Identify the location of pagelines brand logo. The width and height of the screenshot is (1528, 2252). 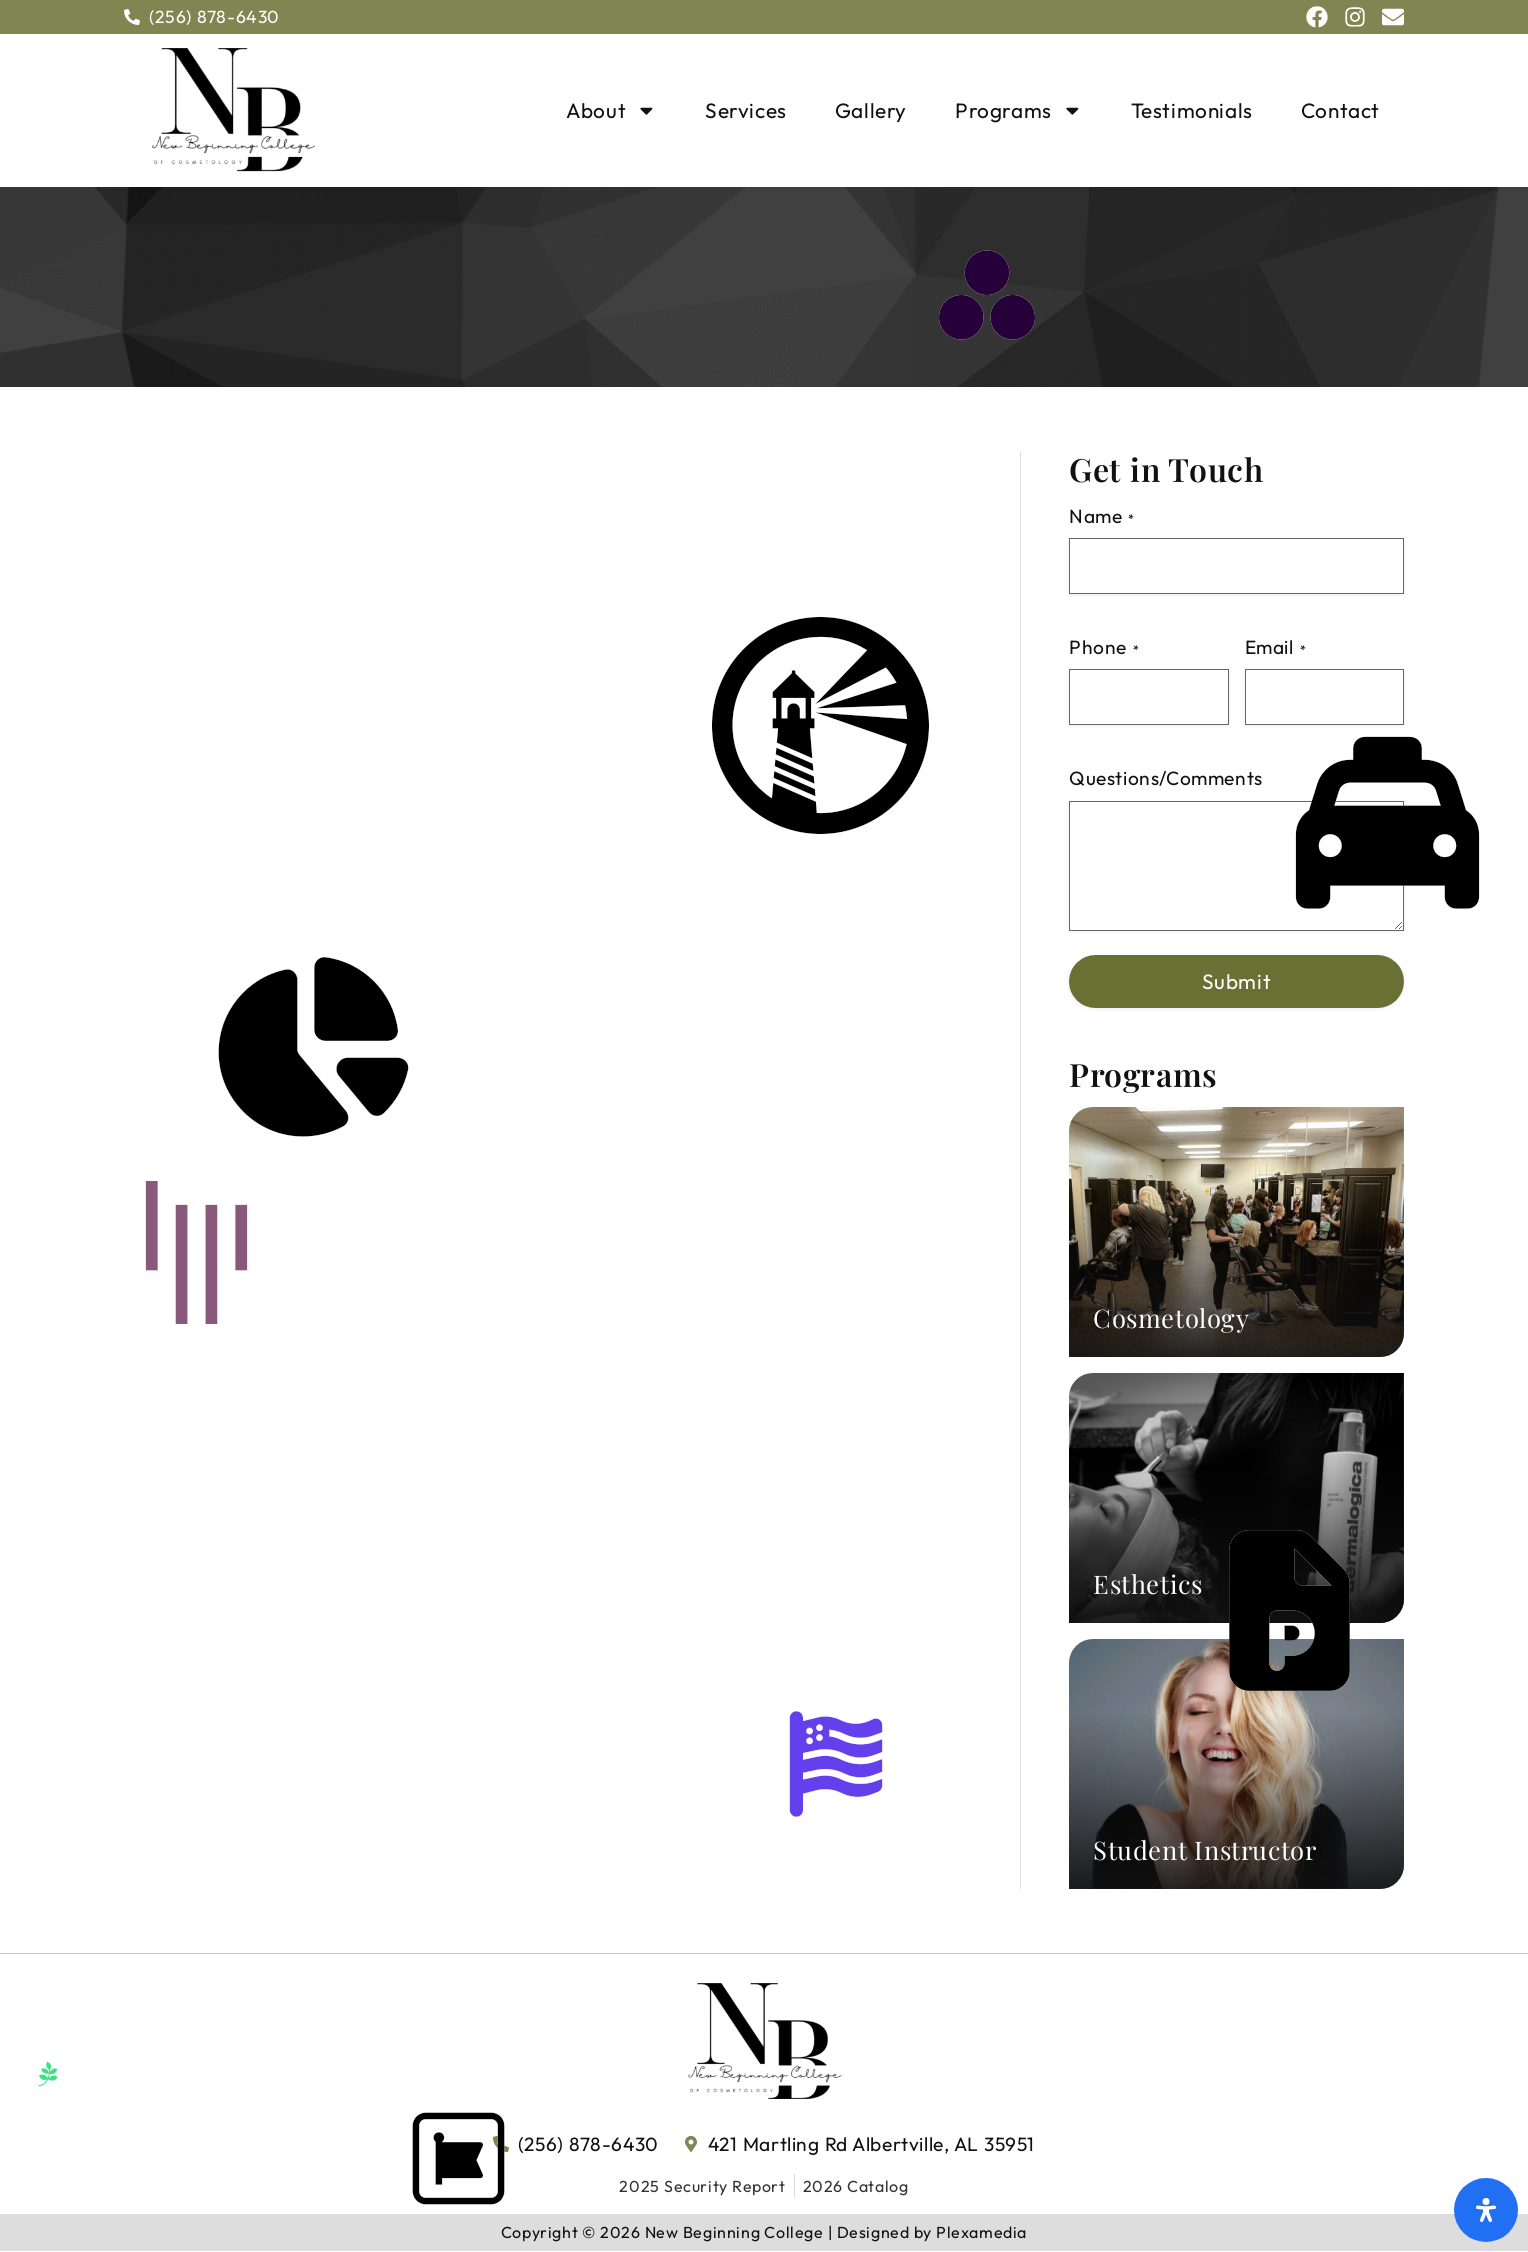
(48, 2074).